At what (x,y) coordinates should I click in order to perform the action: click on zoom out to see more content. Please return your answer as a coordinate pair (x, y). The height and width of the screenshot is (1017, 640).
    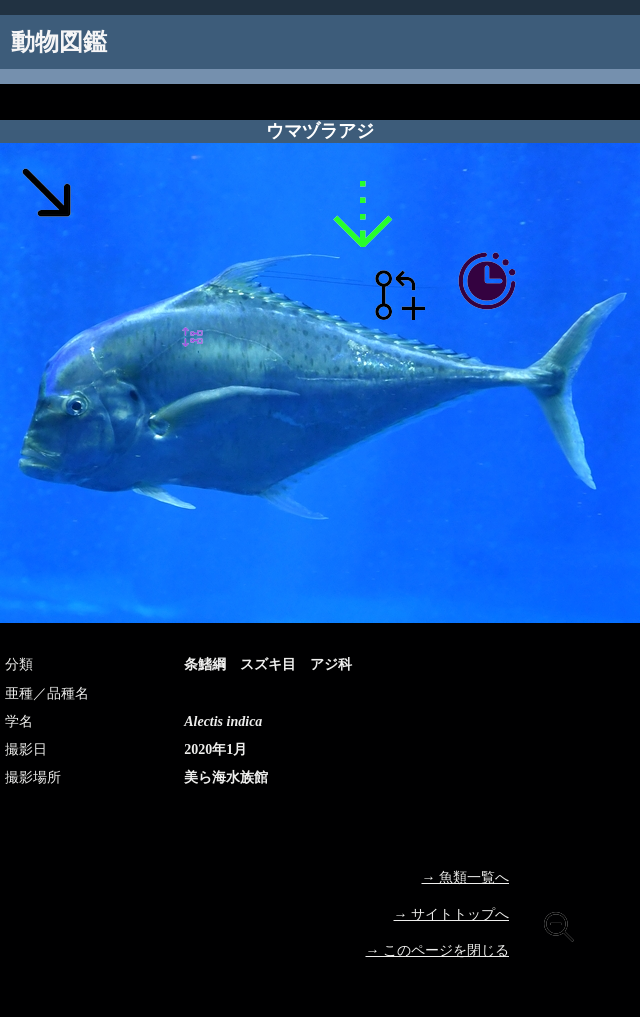
    Looking at the image, I should click on (559, 927).